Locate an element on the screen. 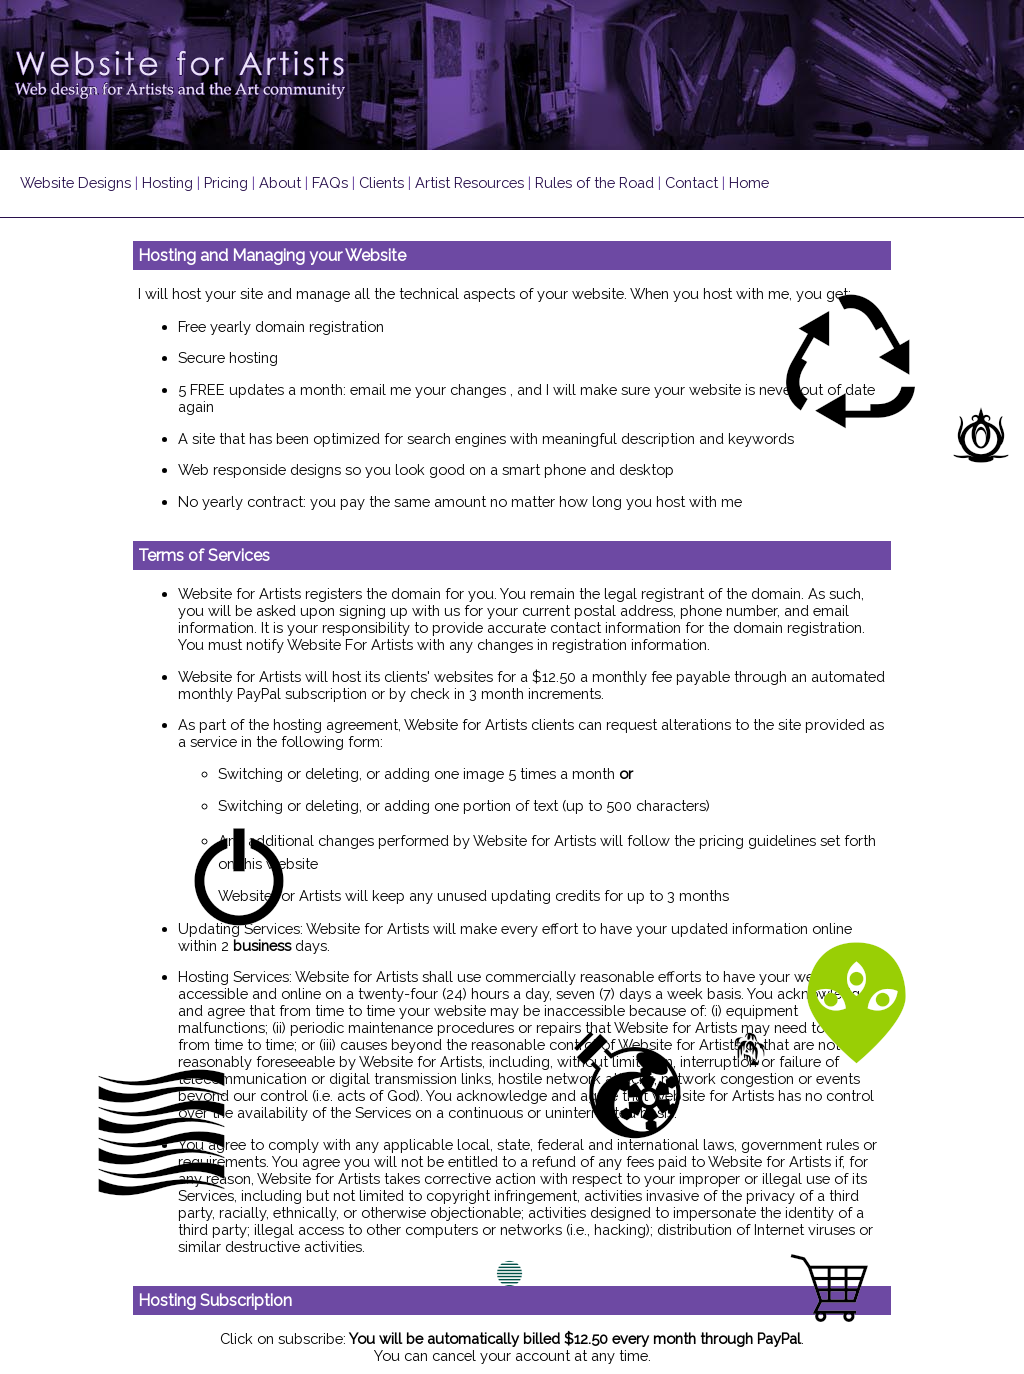 Image resolution: width=1024 pixels, height=1374 pixels. alien character or avatar selection is located at coordinates (856, 1002).